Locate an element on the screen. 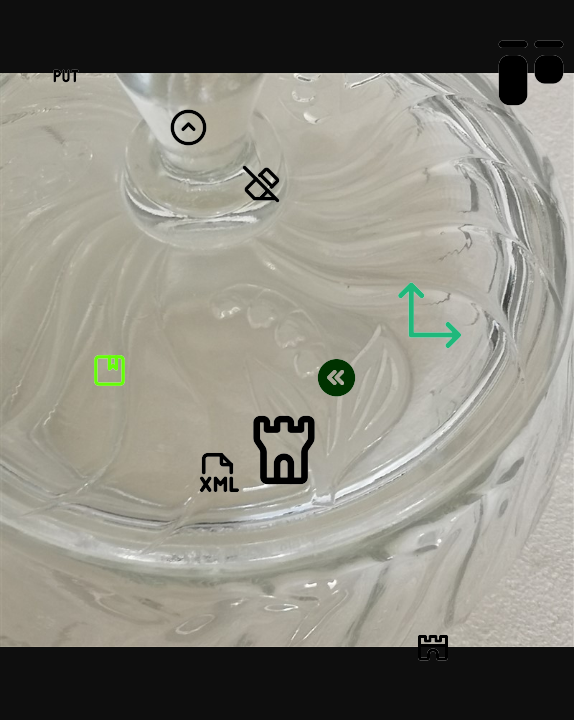 Image resolution: width=574 pixels, height=720 pixels. access castle or fortress-themed content is located at coordinates (433, 647).